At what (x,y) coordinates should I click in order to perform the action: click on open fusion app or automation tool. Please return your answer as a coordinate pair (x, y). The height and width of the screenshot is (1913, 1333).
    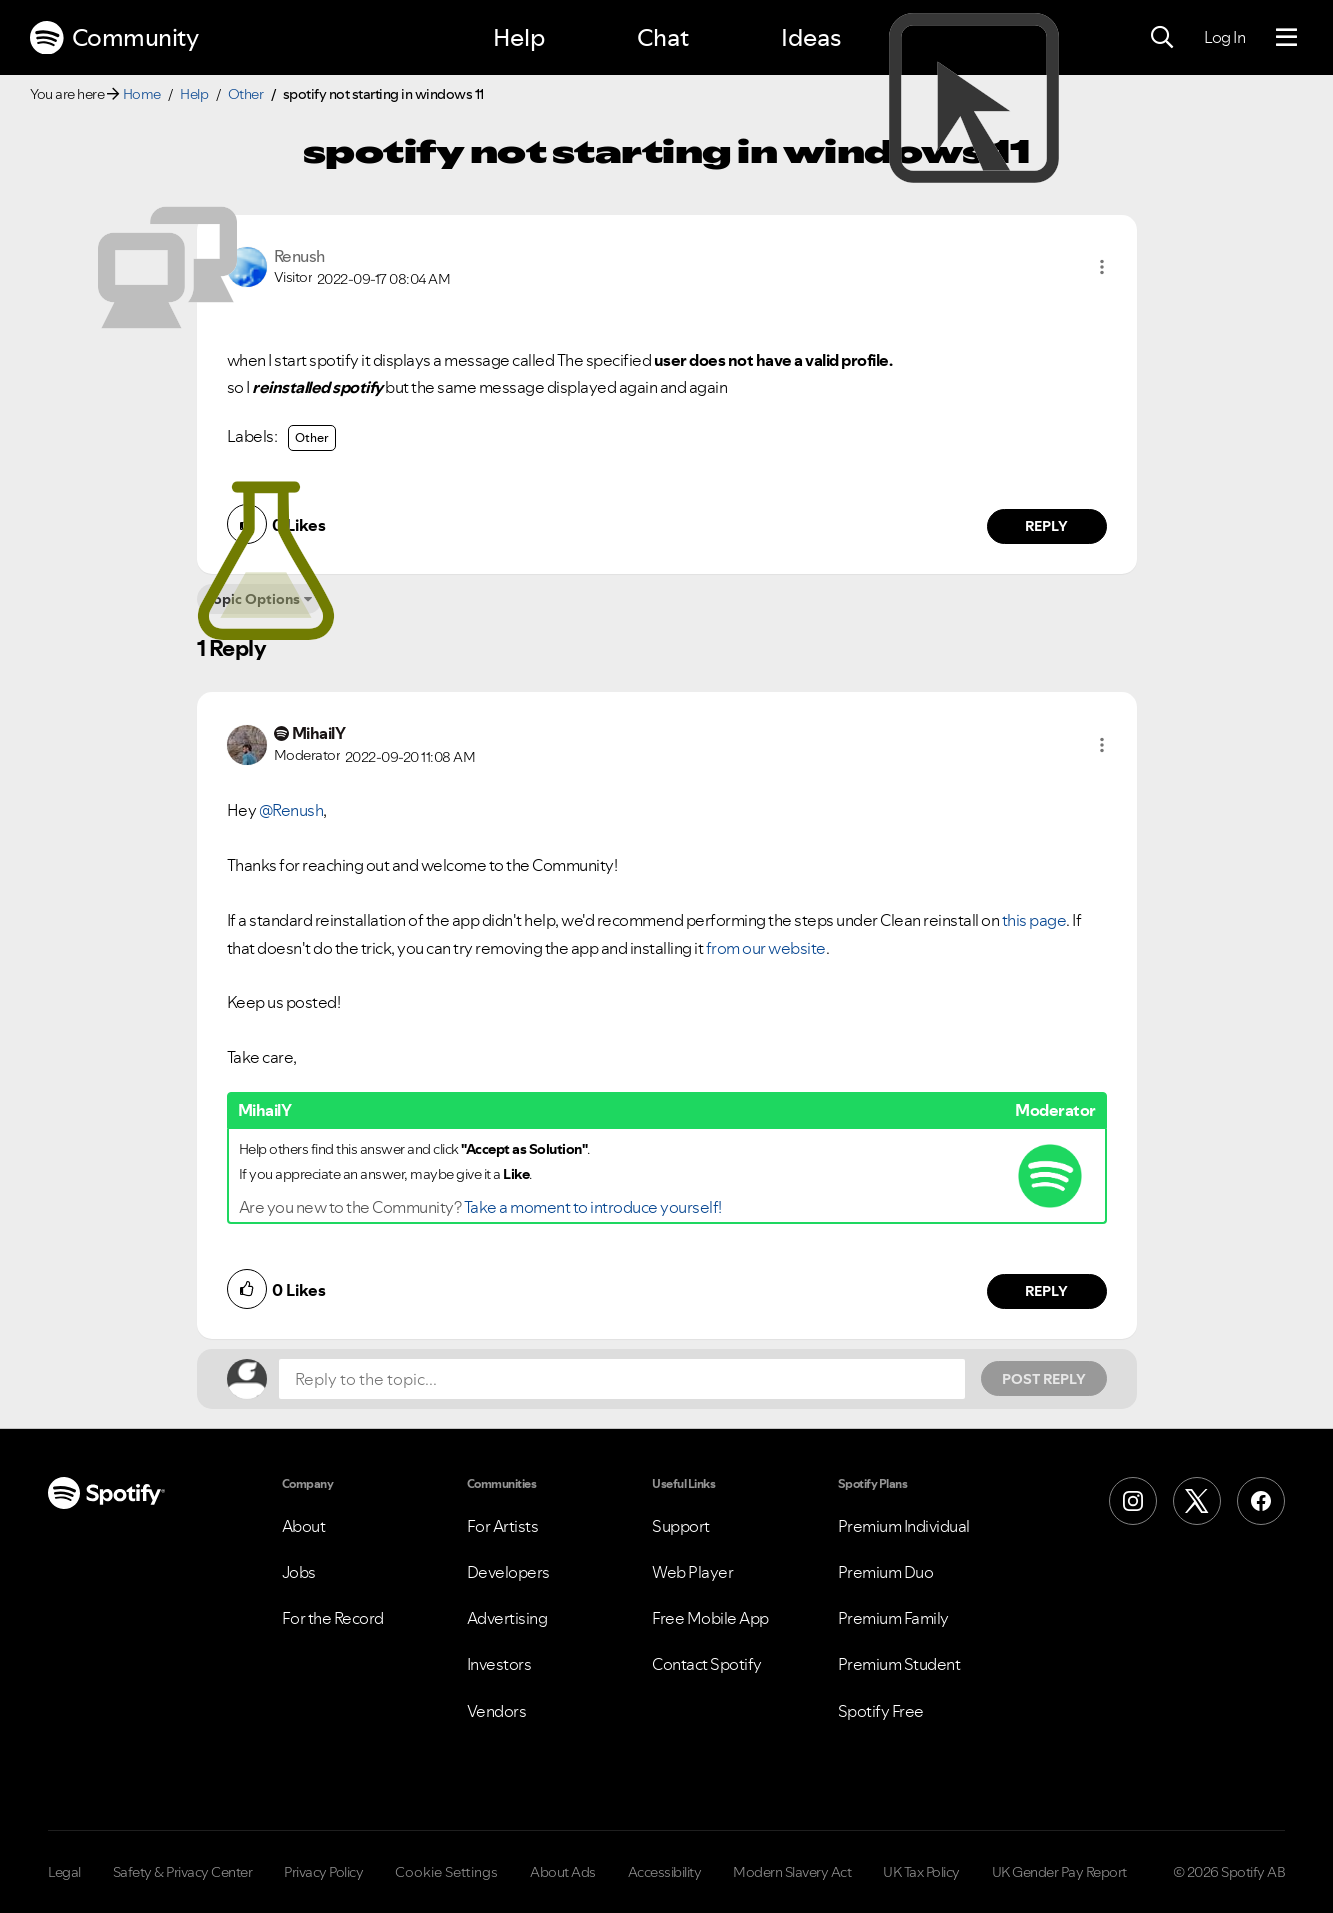
    Looking at the image, I should click on (974, 98).